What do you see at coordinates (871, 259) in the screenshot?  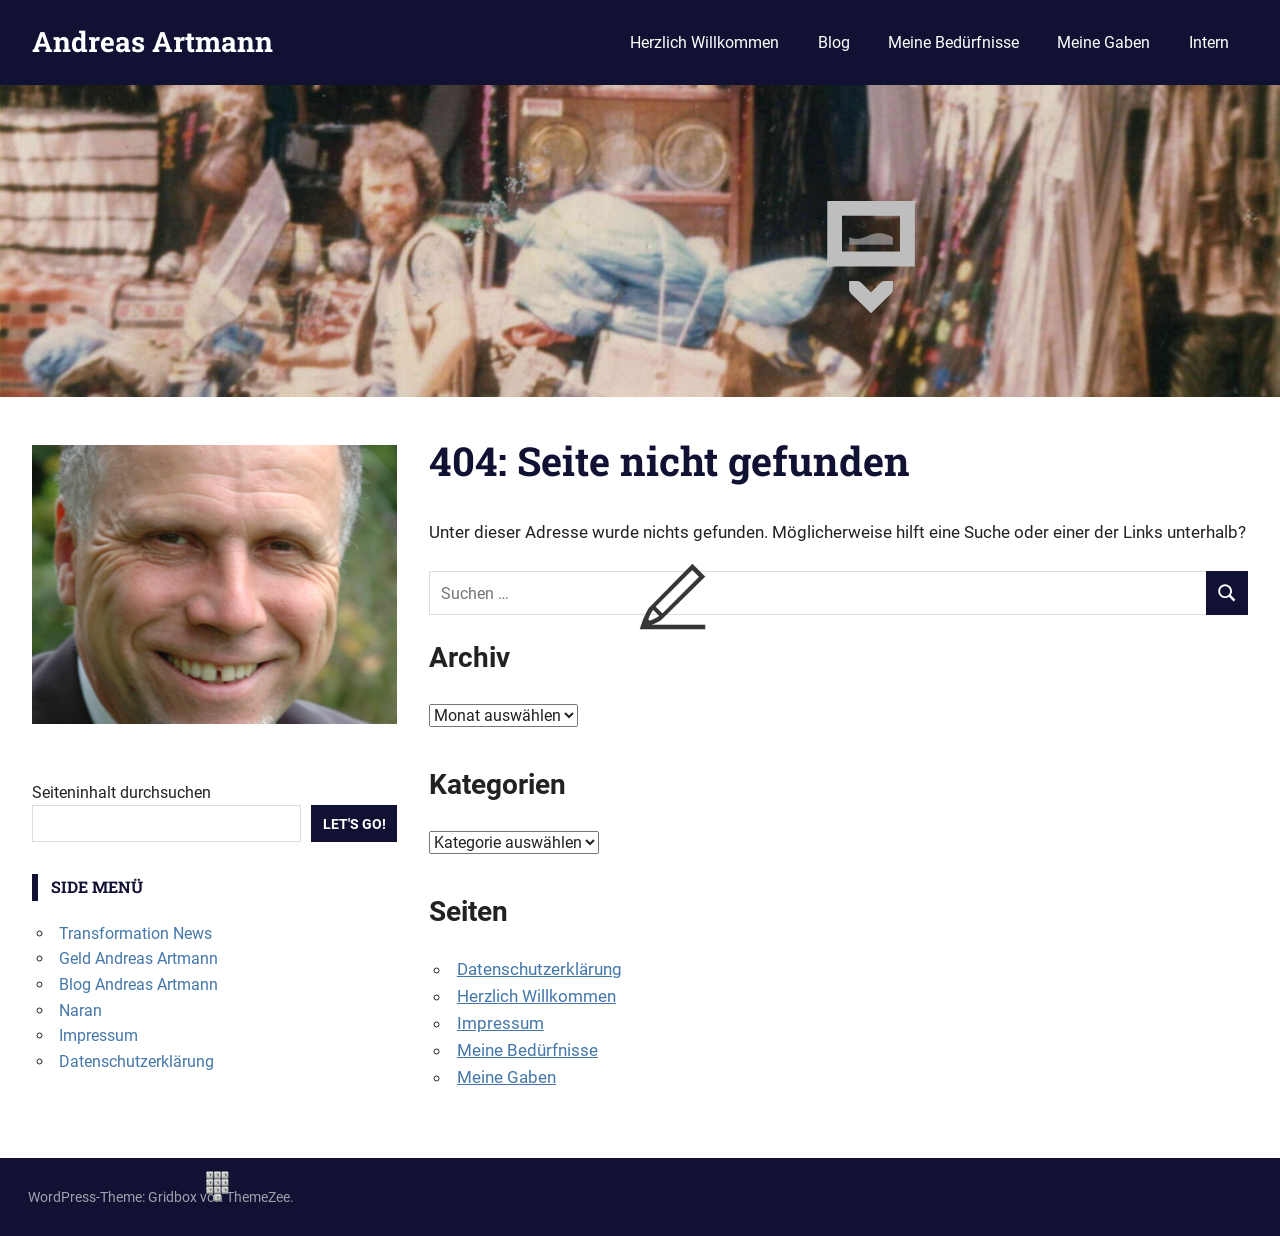 I see `insert an image into the document` at bounding box center [871, 259].